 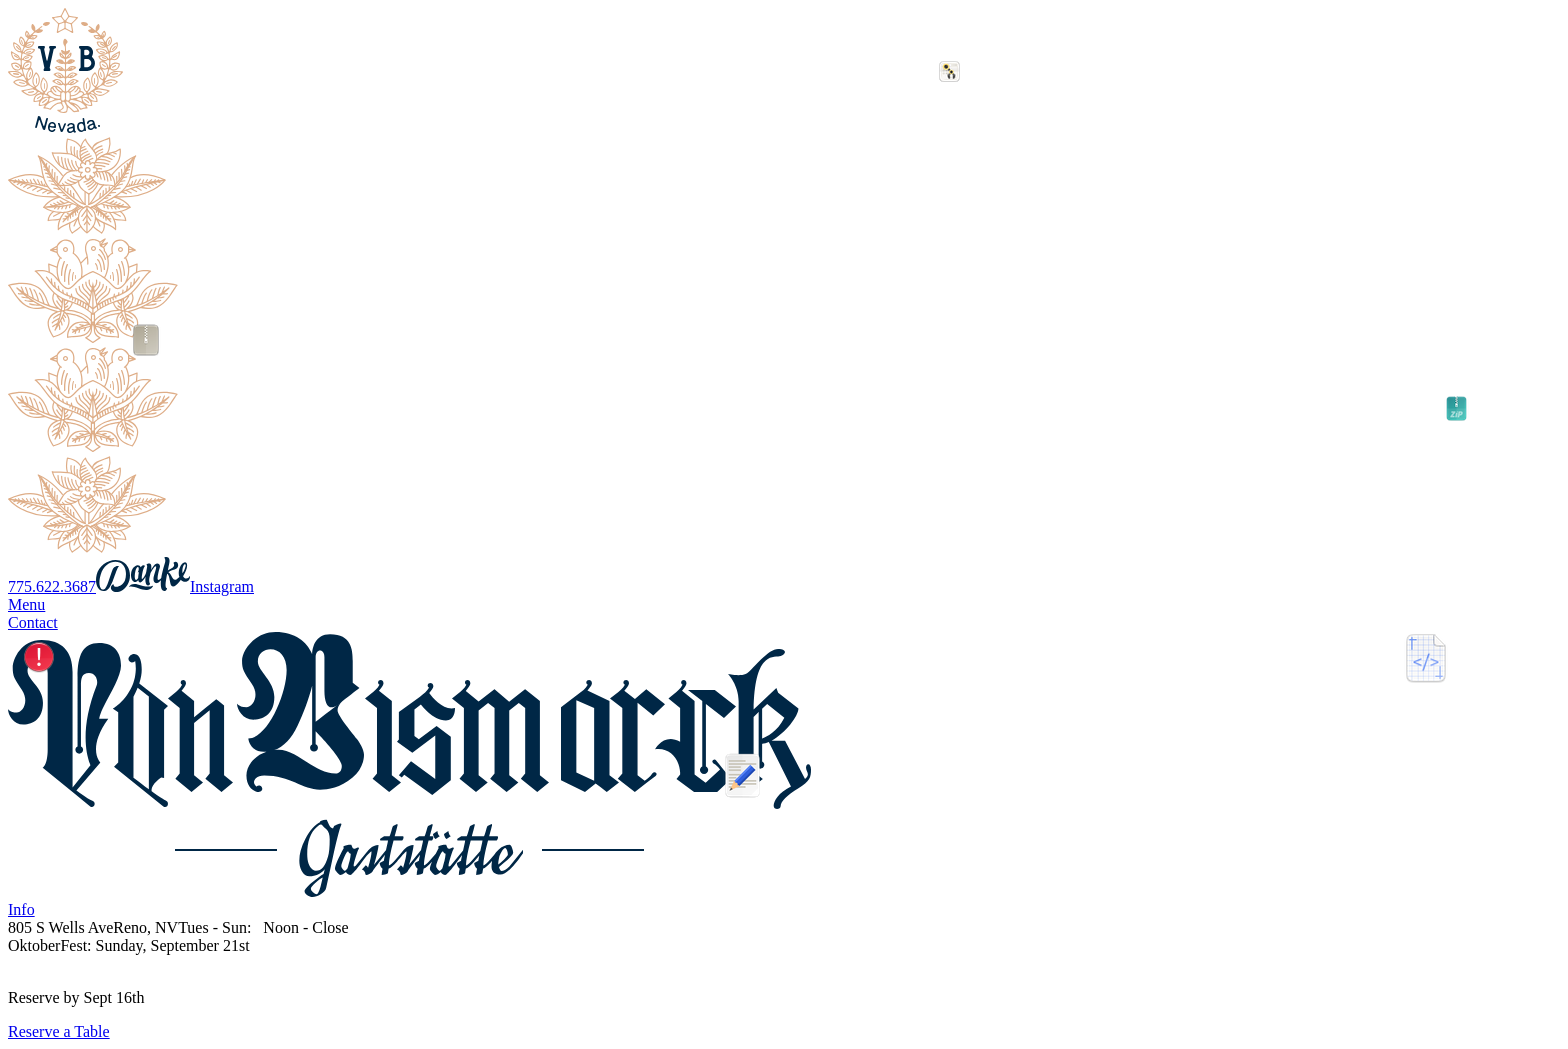 I want to click on open gedit text editor, so click(x=742, y=775).